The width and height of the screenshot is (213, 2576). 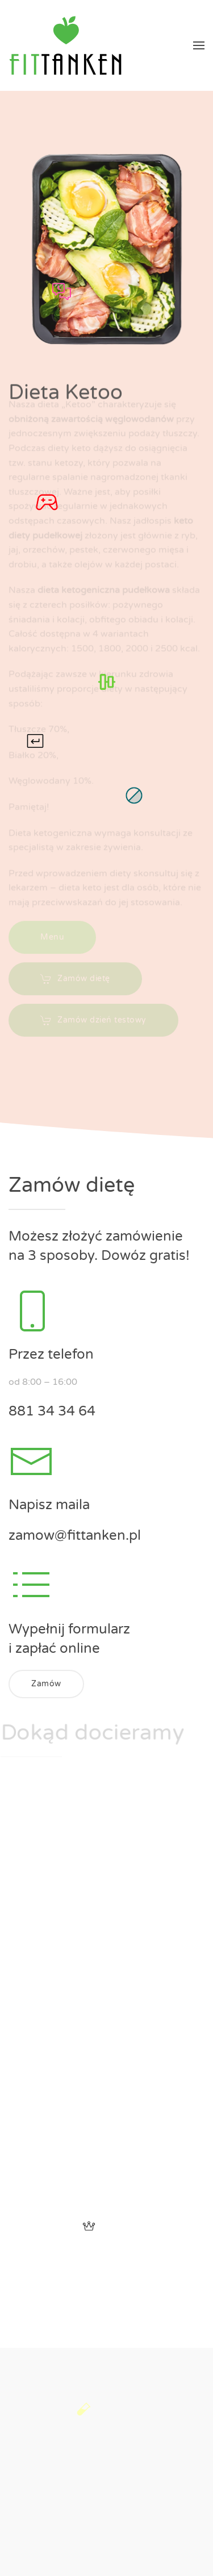 I want to click on access games or gaming features, so click(x=47, y=502).